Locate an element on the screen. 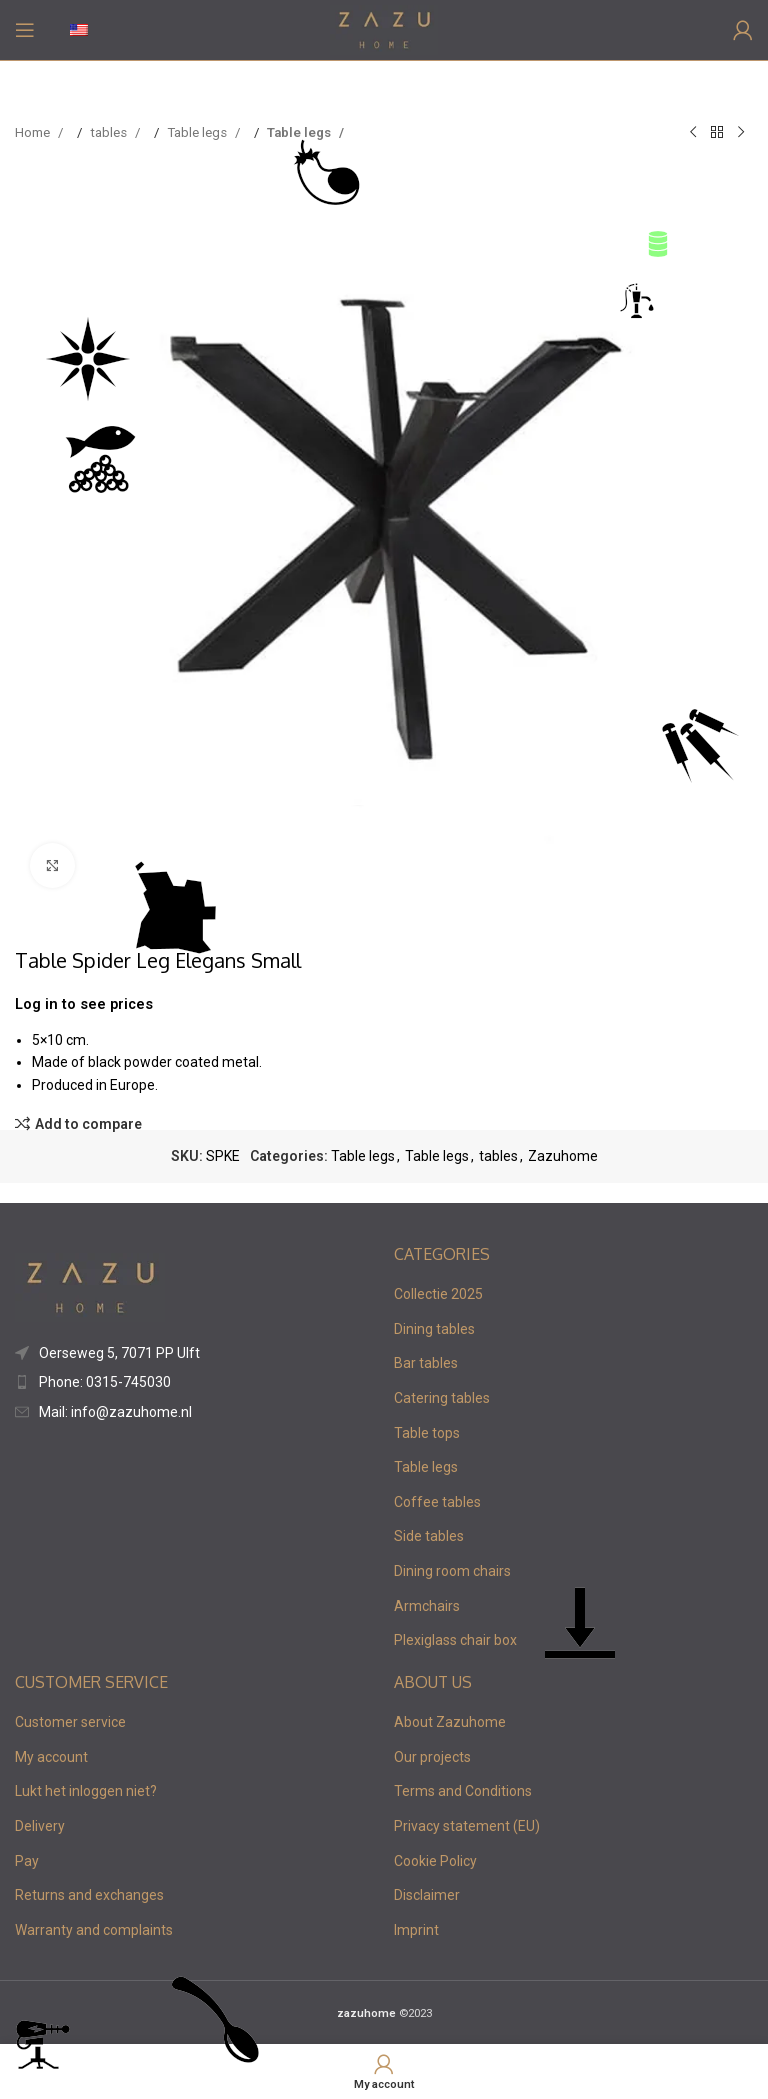 The height and width of the screenshot is (2099, 768). select Angola as your country or region is located at coordinates (175, 907).